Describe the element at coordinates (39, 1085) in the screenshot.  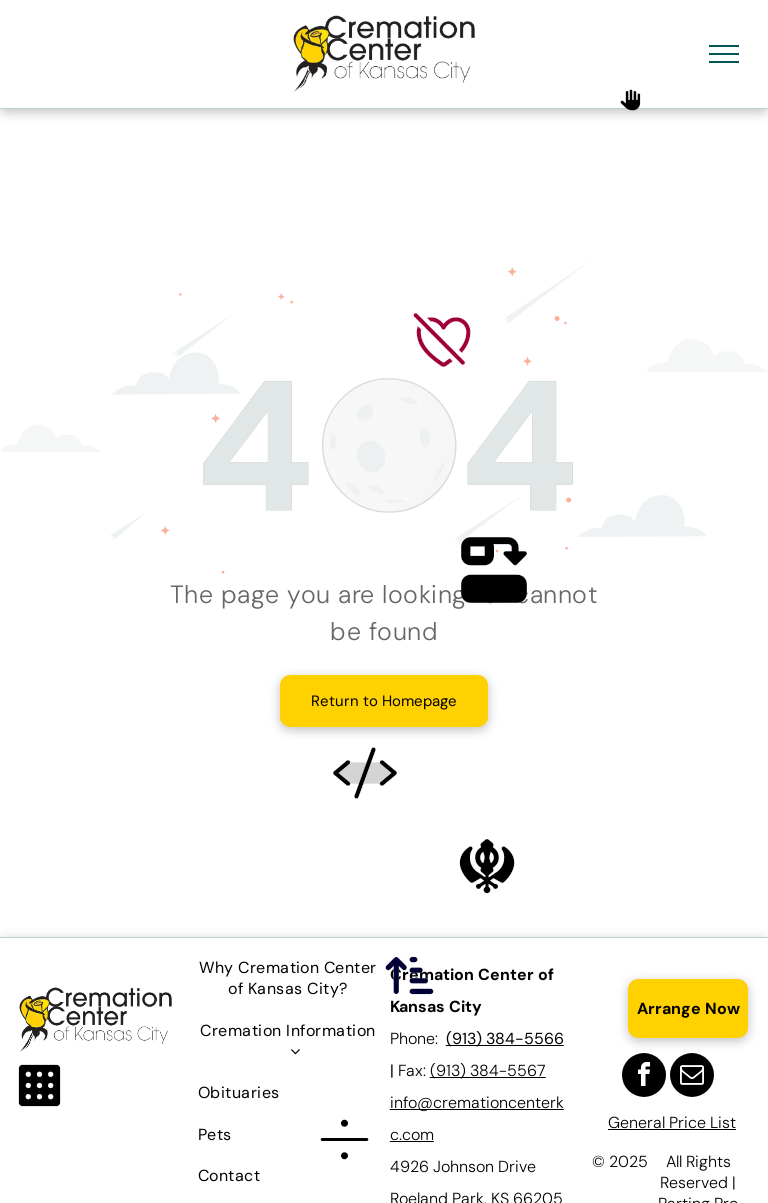
I see `open app drawer or launcher` at that location.